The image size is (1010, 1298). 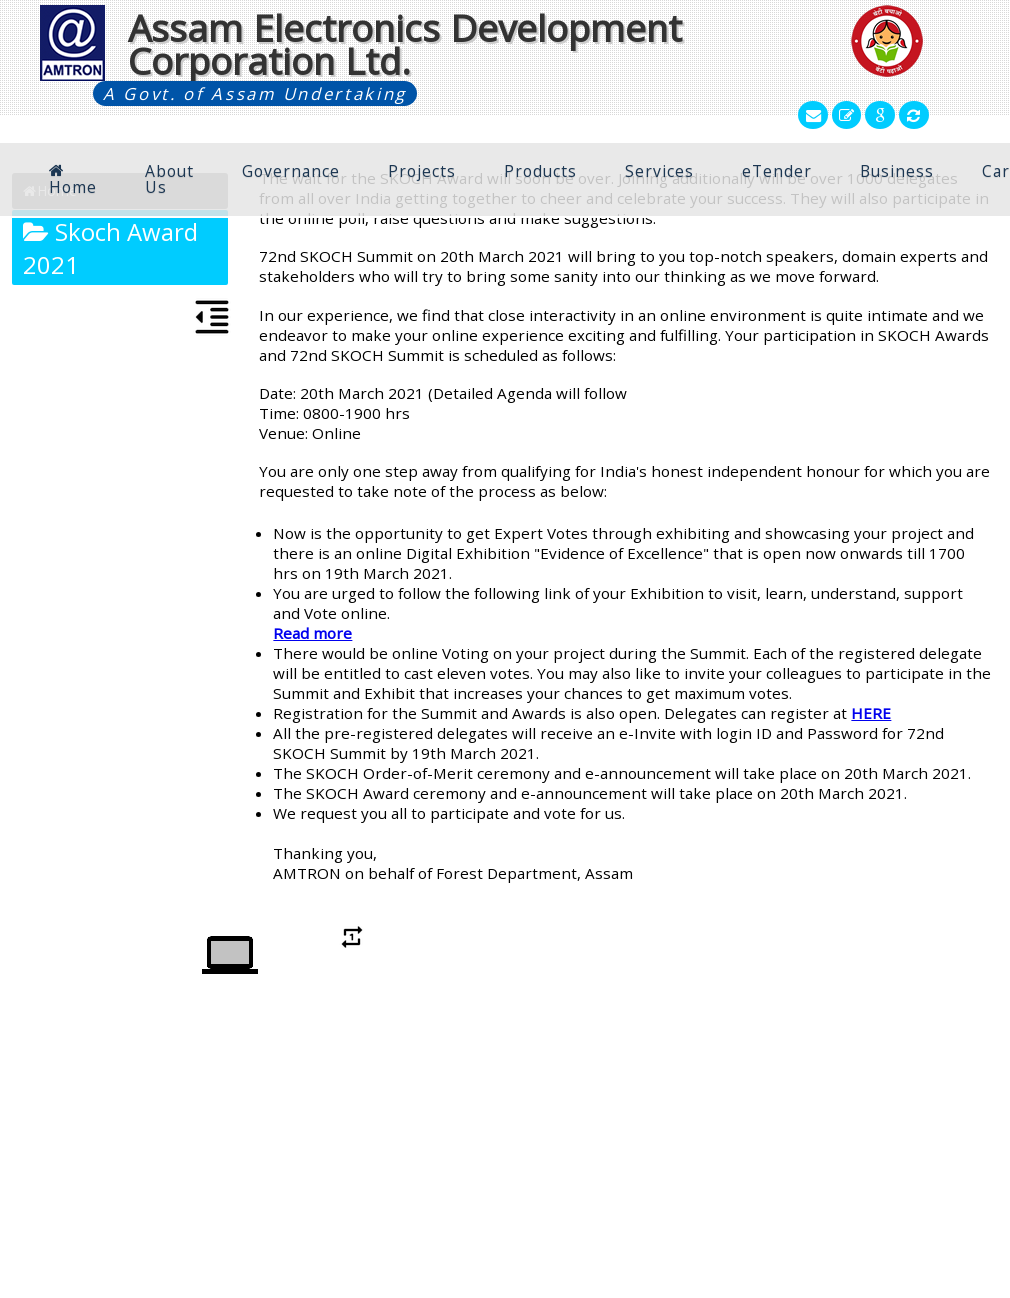 I want to click on decrease text indentation, so click(x=212, y=317).